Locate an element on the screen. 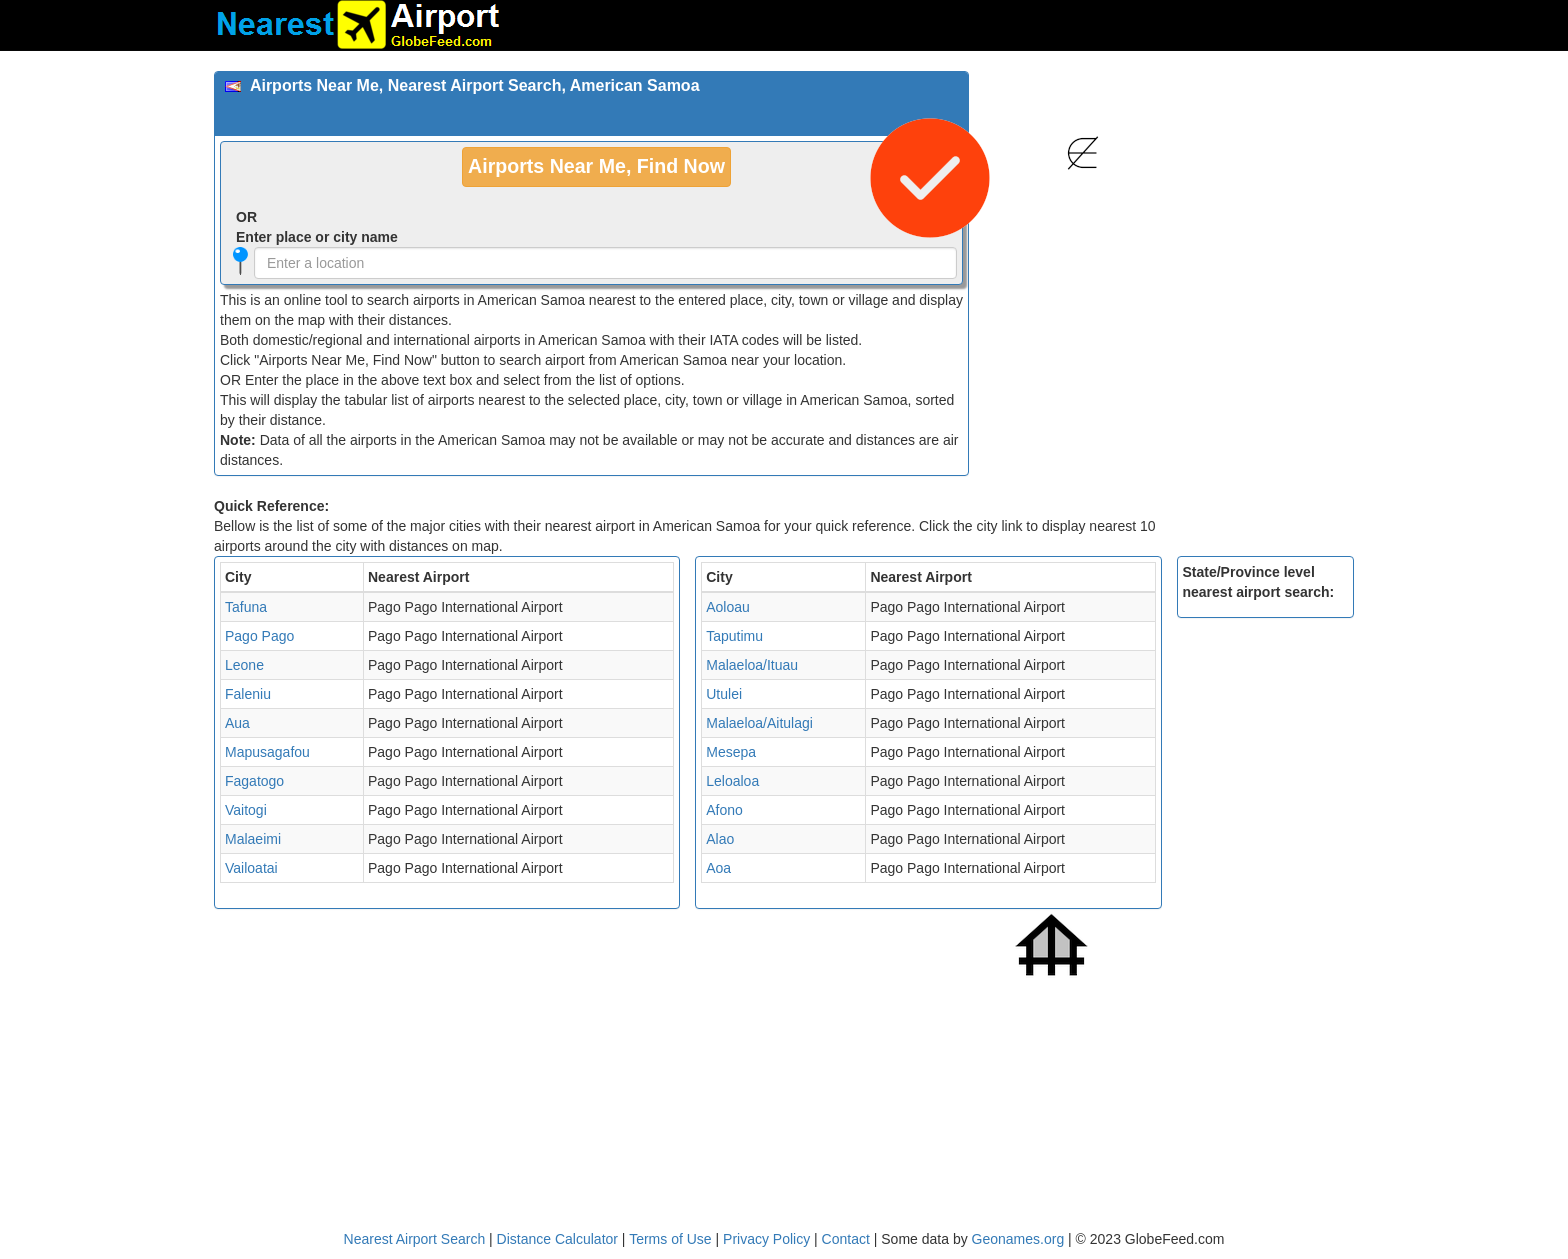 The width and height of the screenshot is (1568, 1259). view property foundation details is located at coordinates (1051, 946).